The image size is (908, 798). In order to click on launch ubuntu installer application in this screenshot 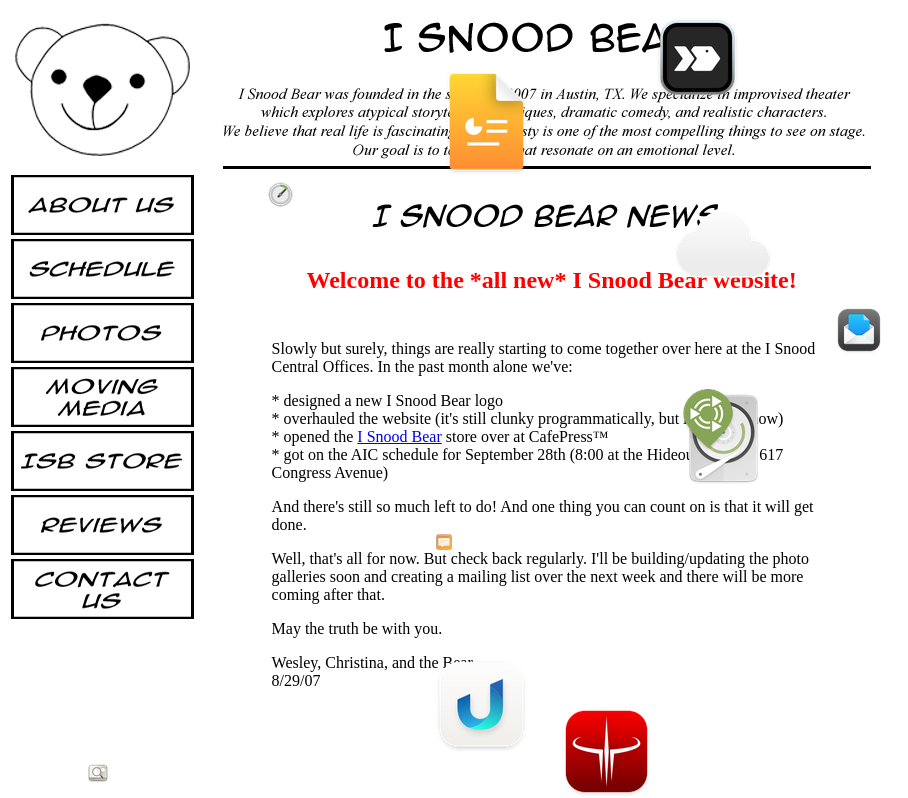, I will do `click(723, 438)`.